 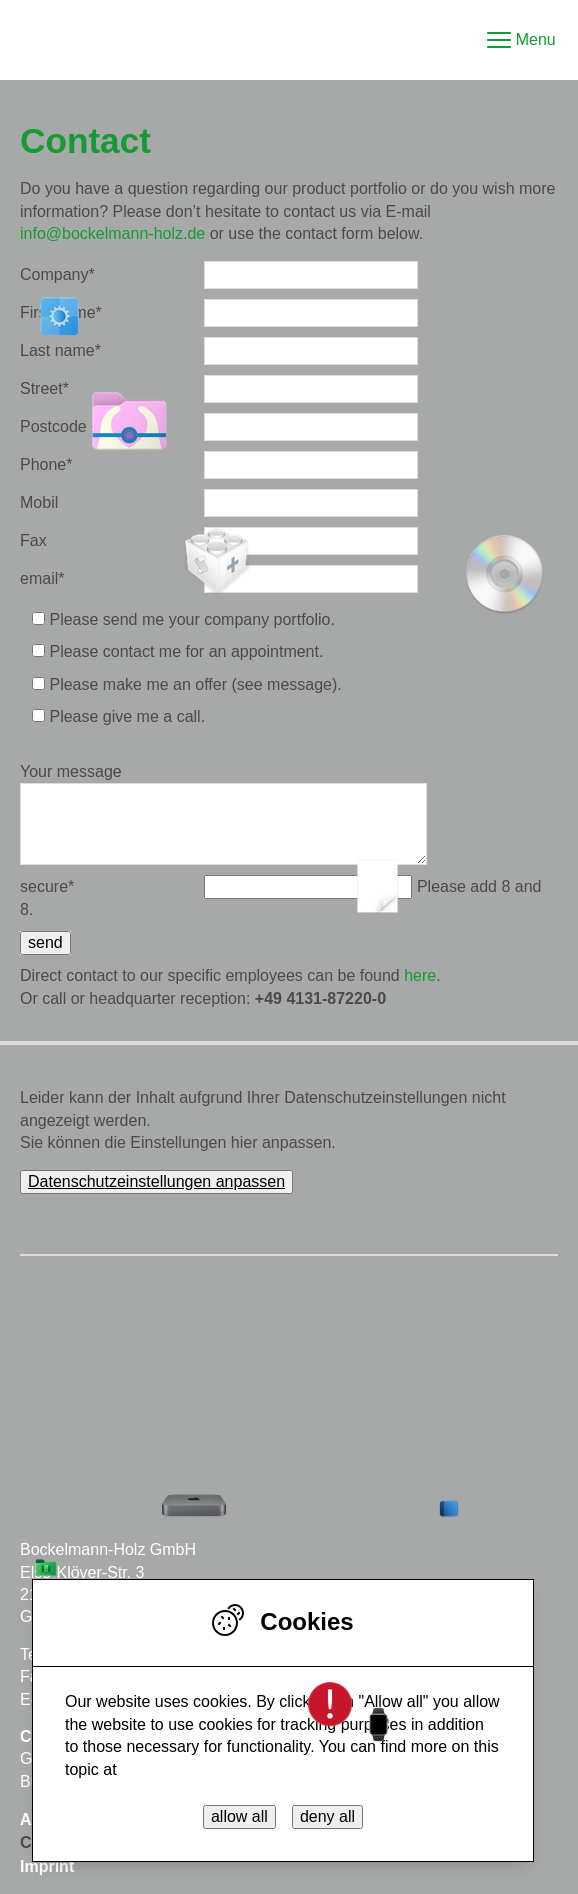 I want to click on apple watch series 5 or 6 device icon, so click(x=378, y=1724).